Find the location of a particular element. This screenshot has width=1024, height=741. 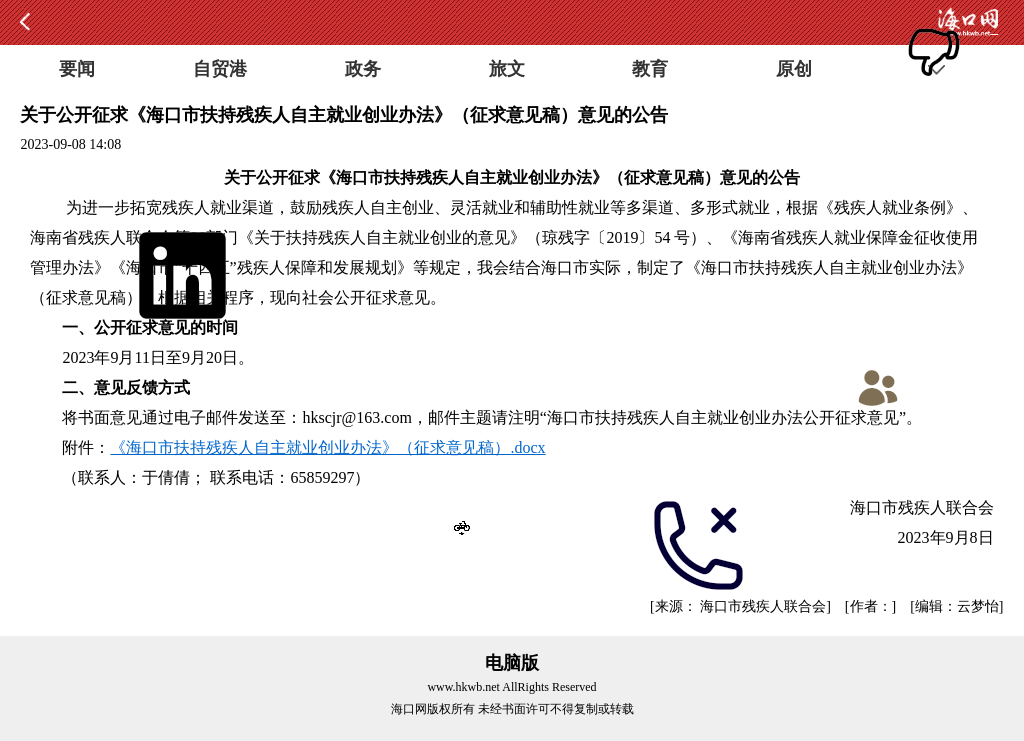

dislike or downvote content is located at coordinates (934, 50).